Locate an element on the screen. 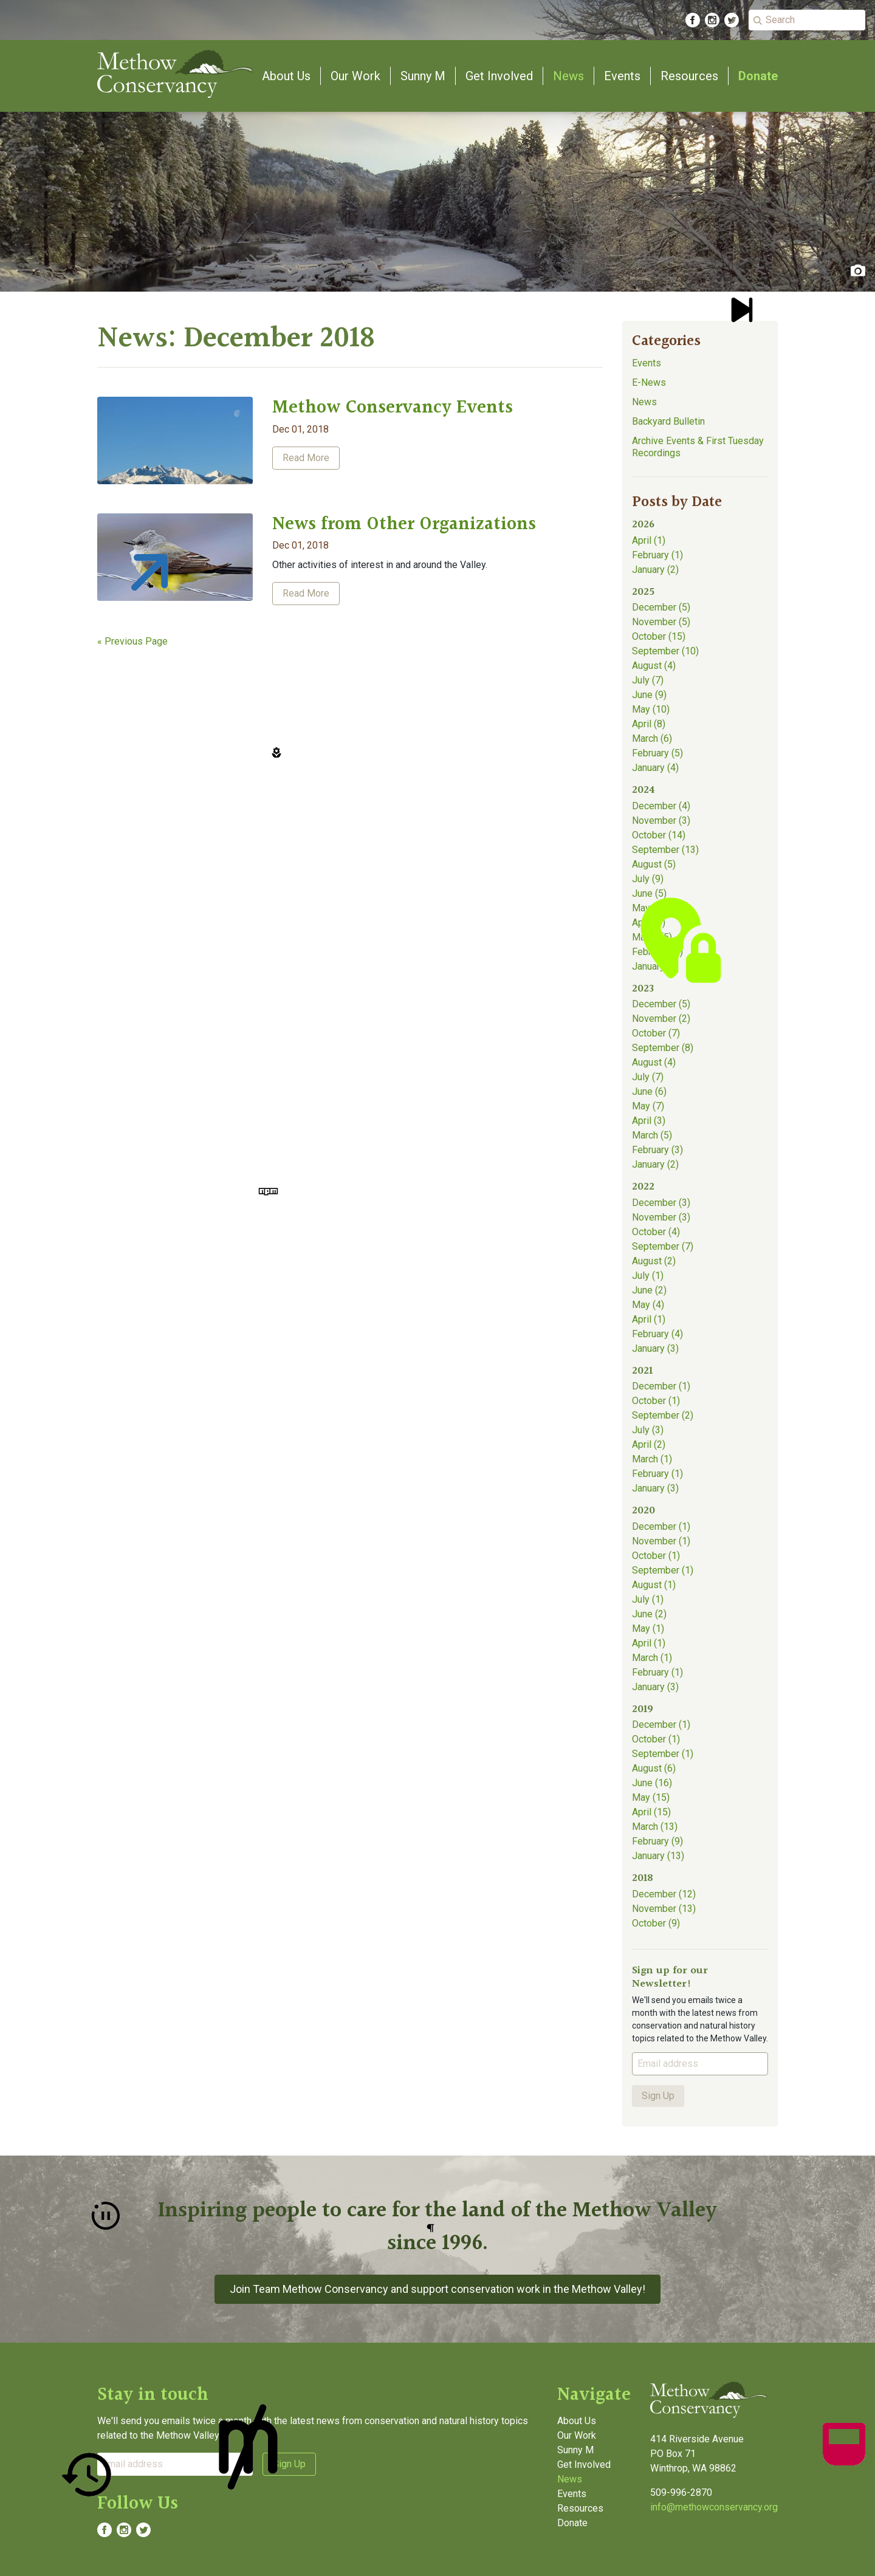  insert a paragraph break is located at coordinates (430, 2228).